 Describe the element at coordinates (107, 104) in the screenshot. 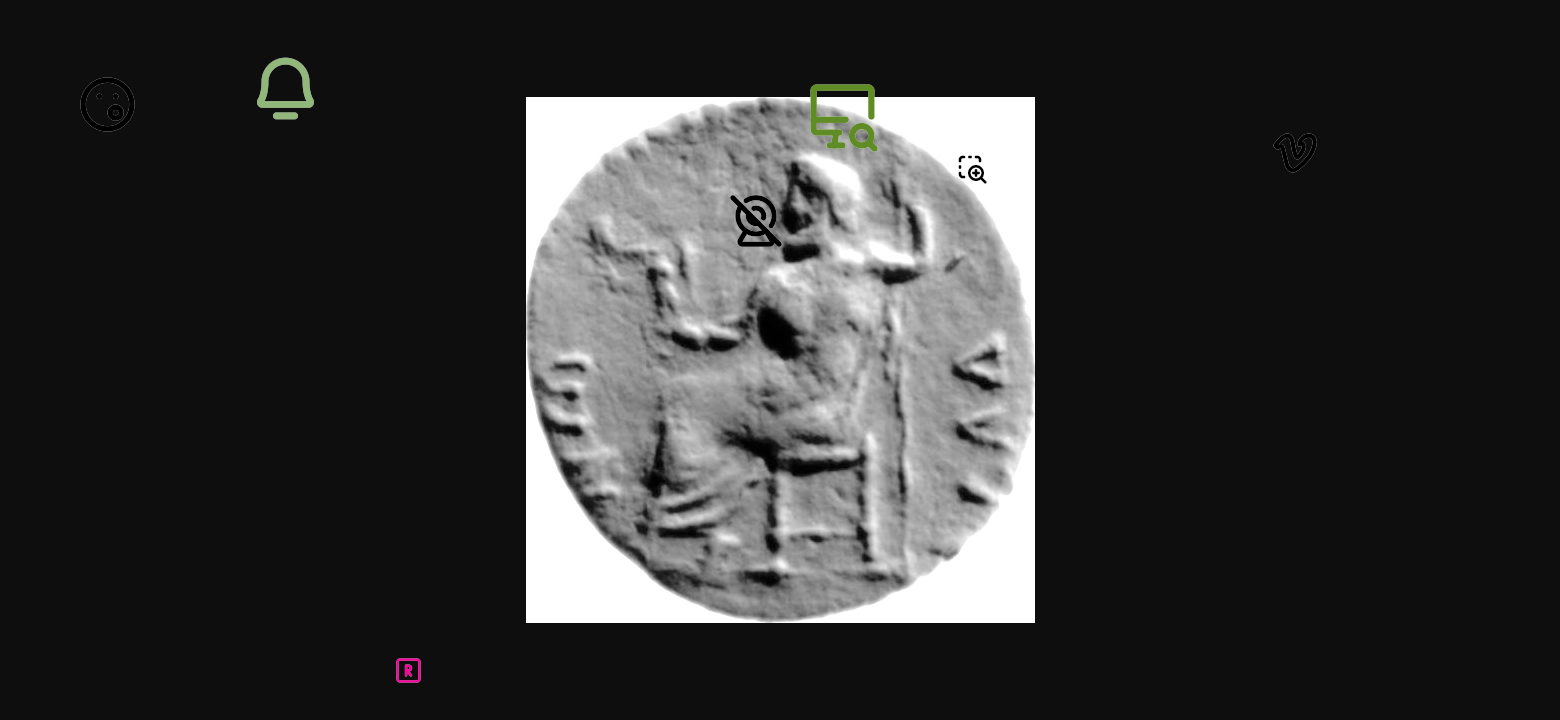

I see `indicates singing or karaoke mode` at that location.